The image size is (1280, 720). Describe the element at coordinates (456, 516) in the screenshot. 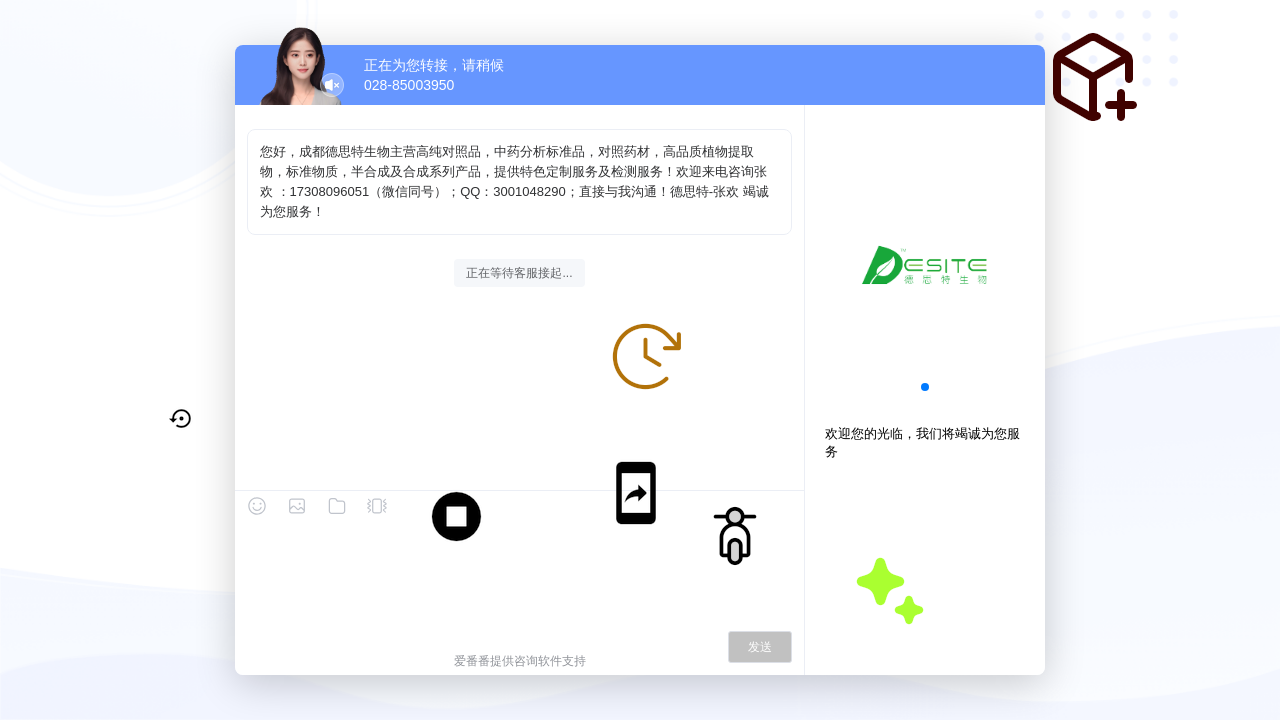

I see `stop playback` at that location.